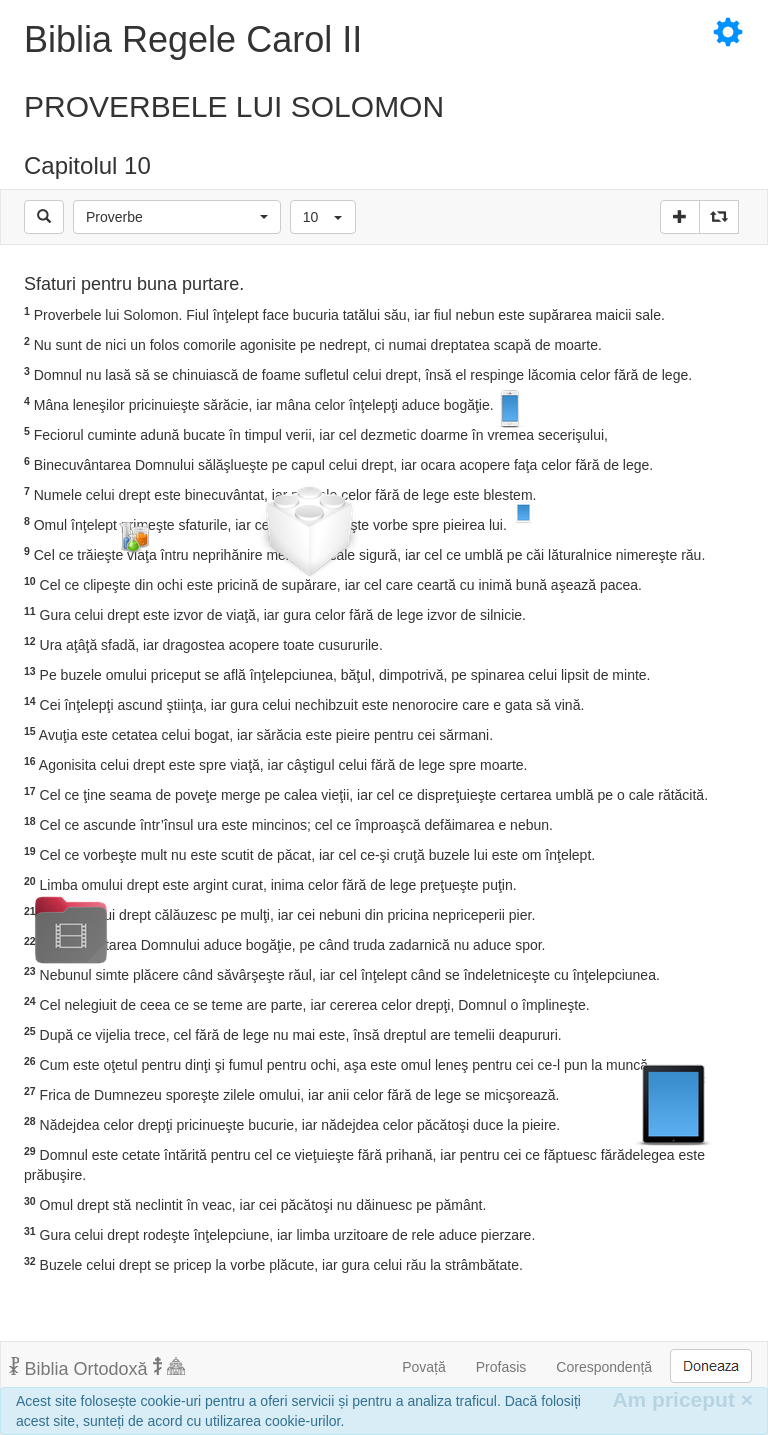  Describe the element at coordinates (673, 1104) in the screenshot. I see `indicates a connected iPad device` at that location.